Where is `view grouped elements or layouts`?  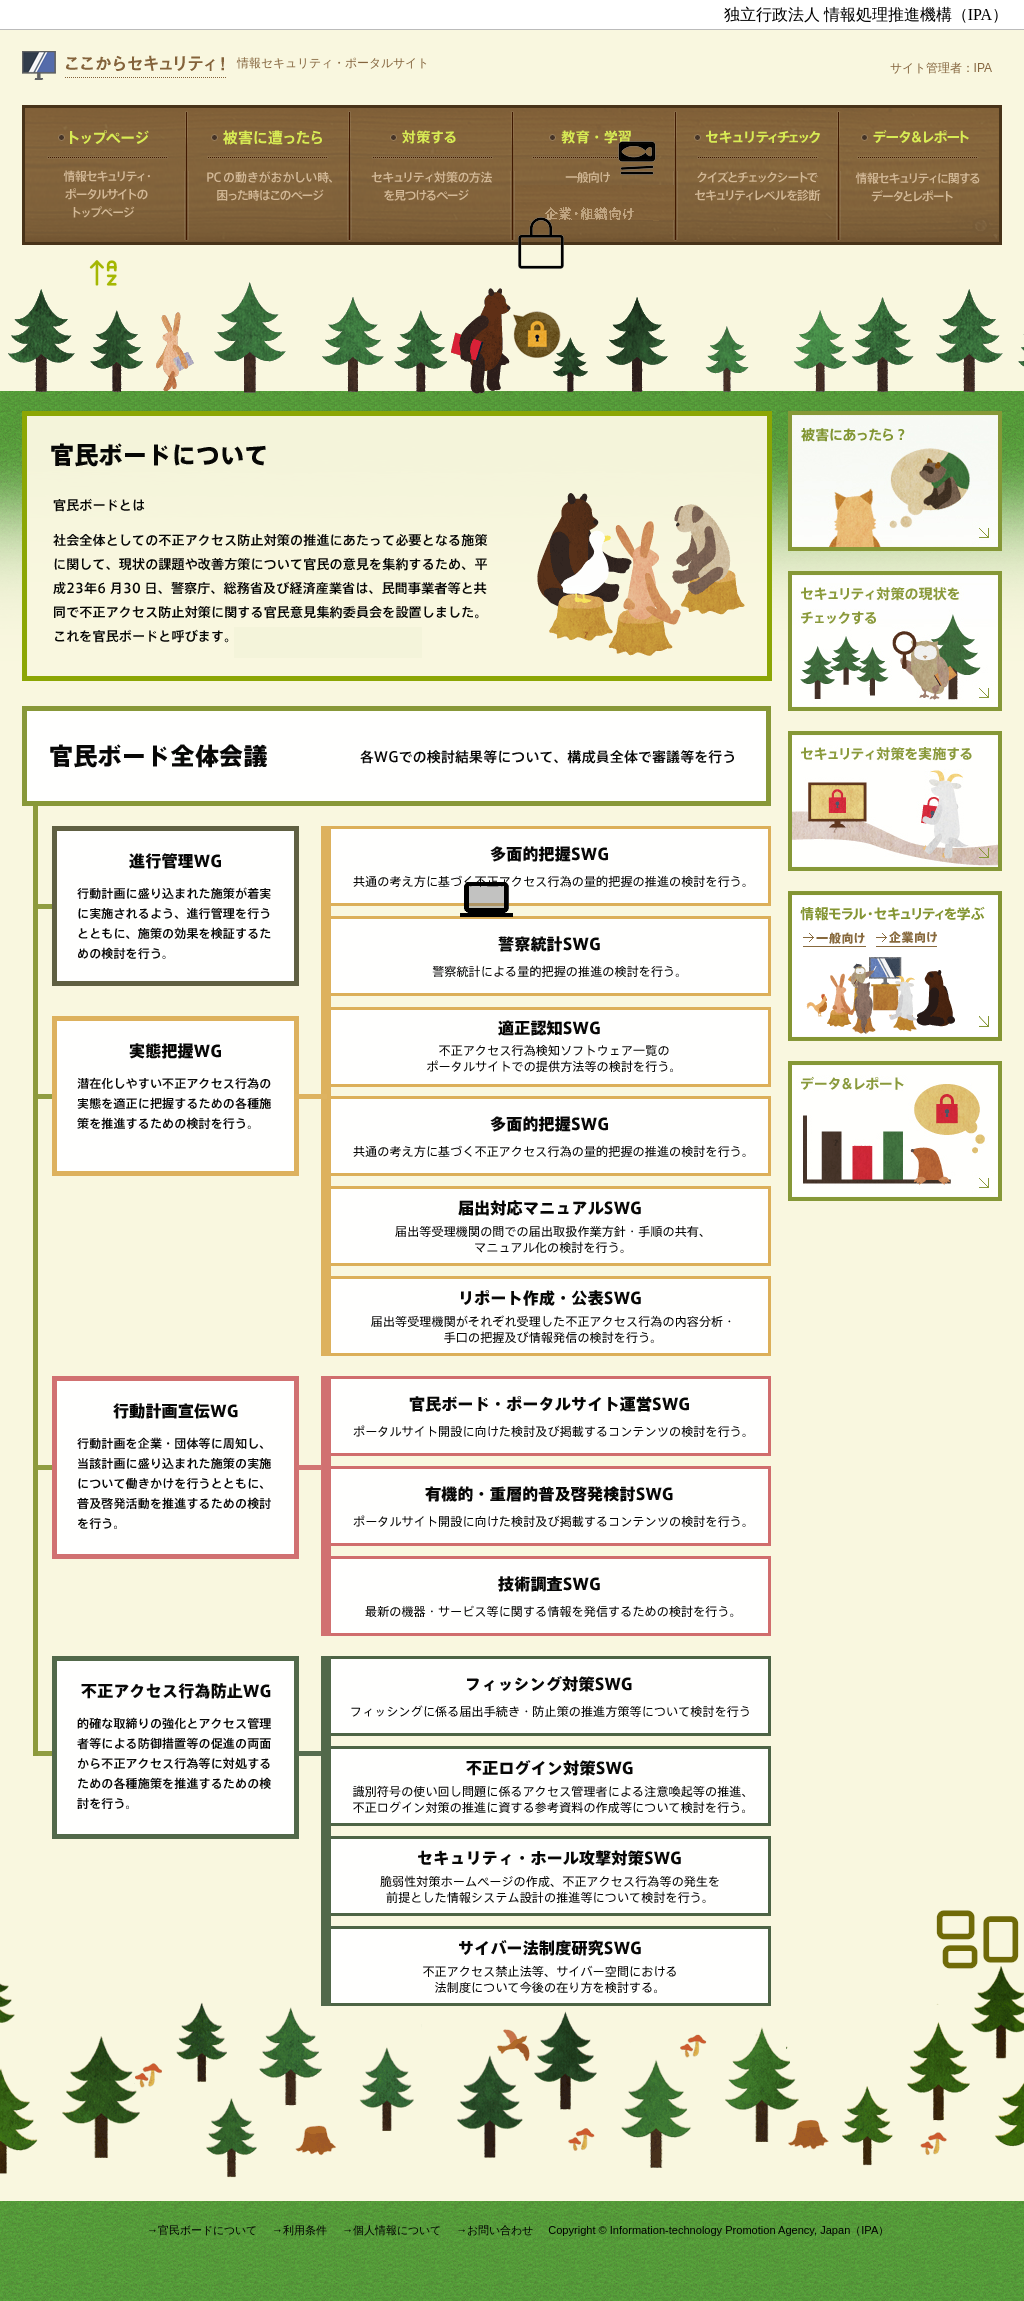 view grouped elements or layouts is located at coordinates (977, 1936).